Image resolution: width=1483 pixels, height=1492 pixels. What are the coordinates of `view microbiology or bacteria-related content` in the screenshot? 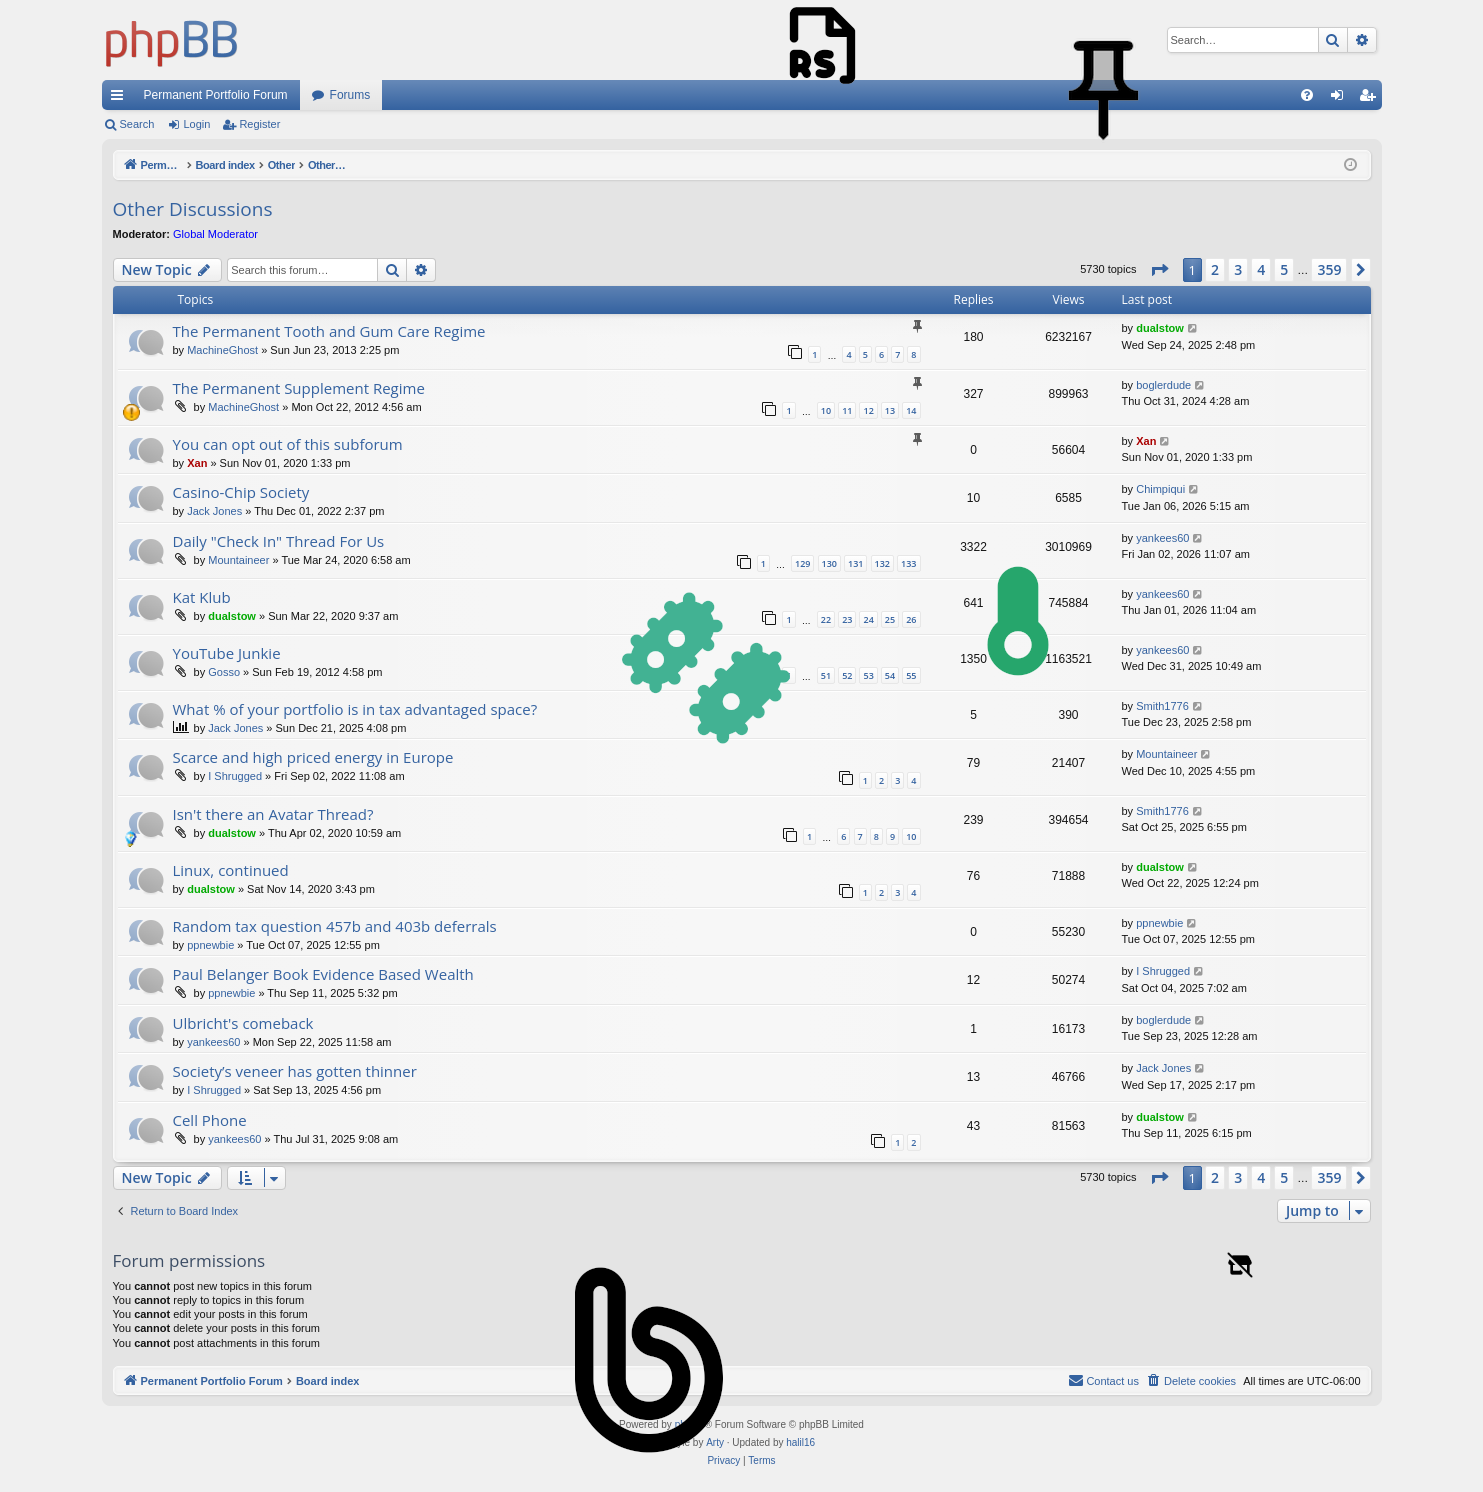 It's located at (706, 668).